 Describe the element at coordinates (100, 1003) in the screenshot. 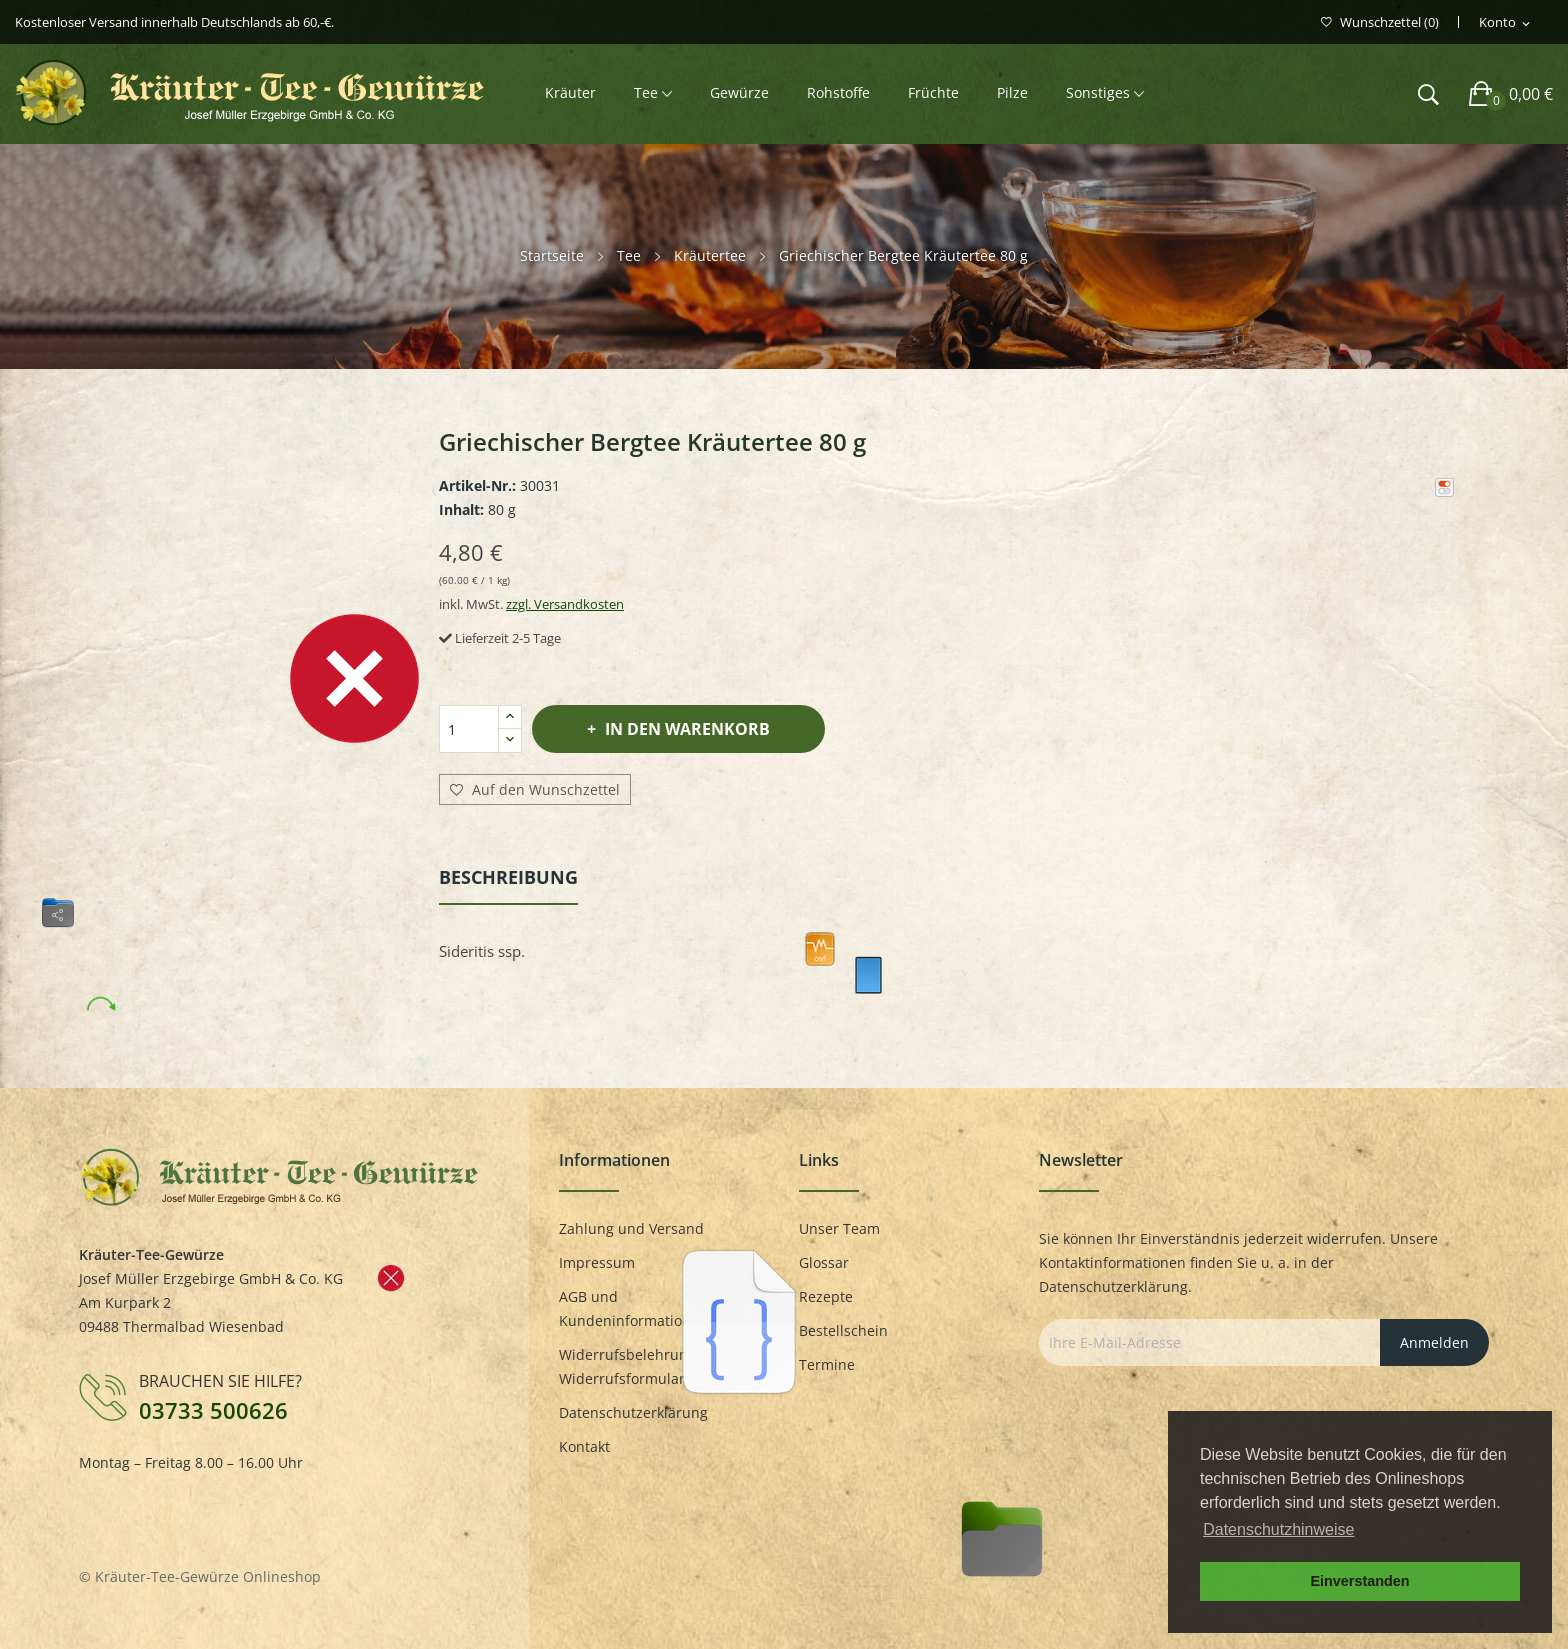

I see `redo the last undone action` at that location.